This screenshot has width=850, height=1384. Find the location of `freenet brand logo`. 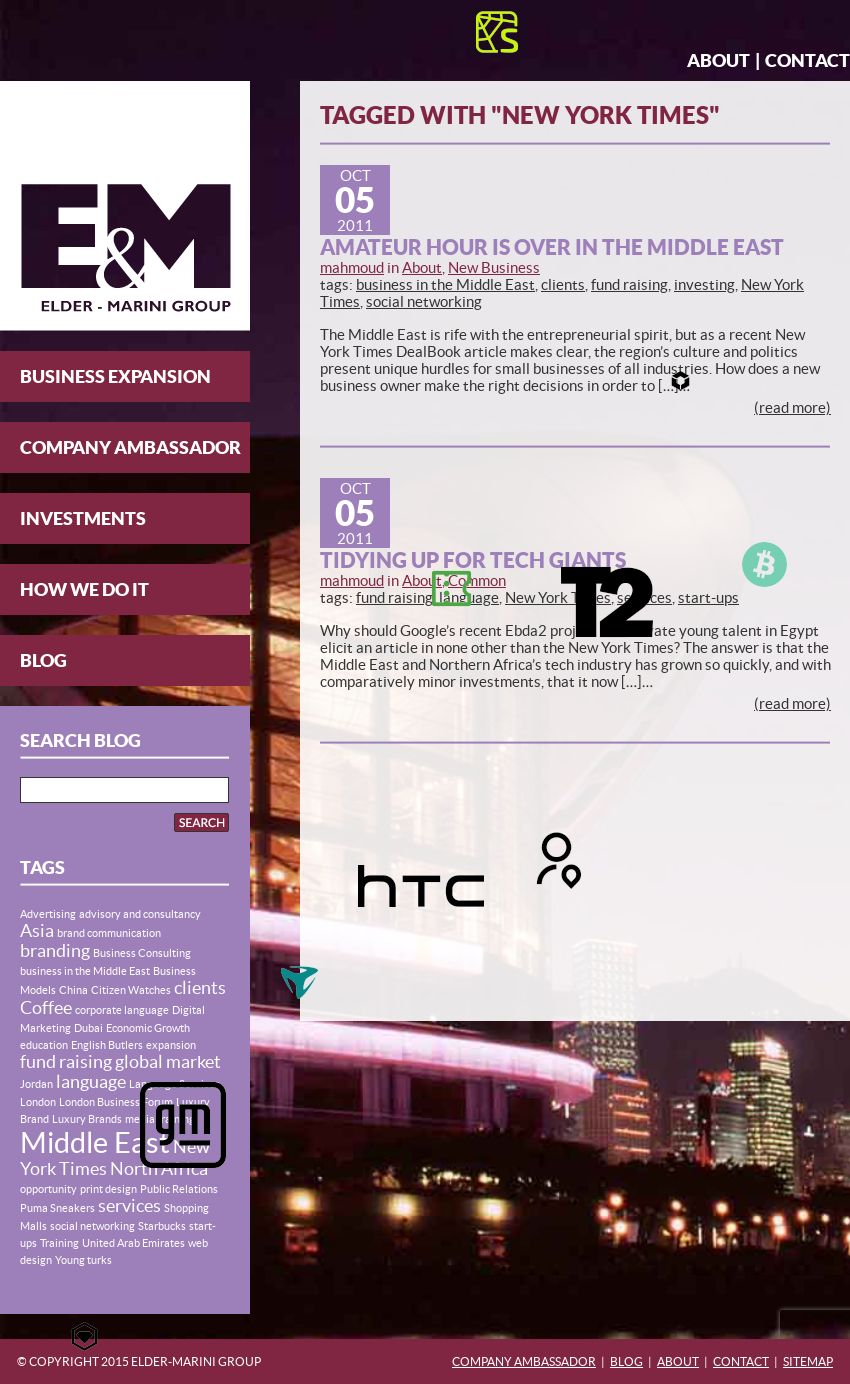

freenet brand logo is located at coordinates (299, 982).